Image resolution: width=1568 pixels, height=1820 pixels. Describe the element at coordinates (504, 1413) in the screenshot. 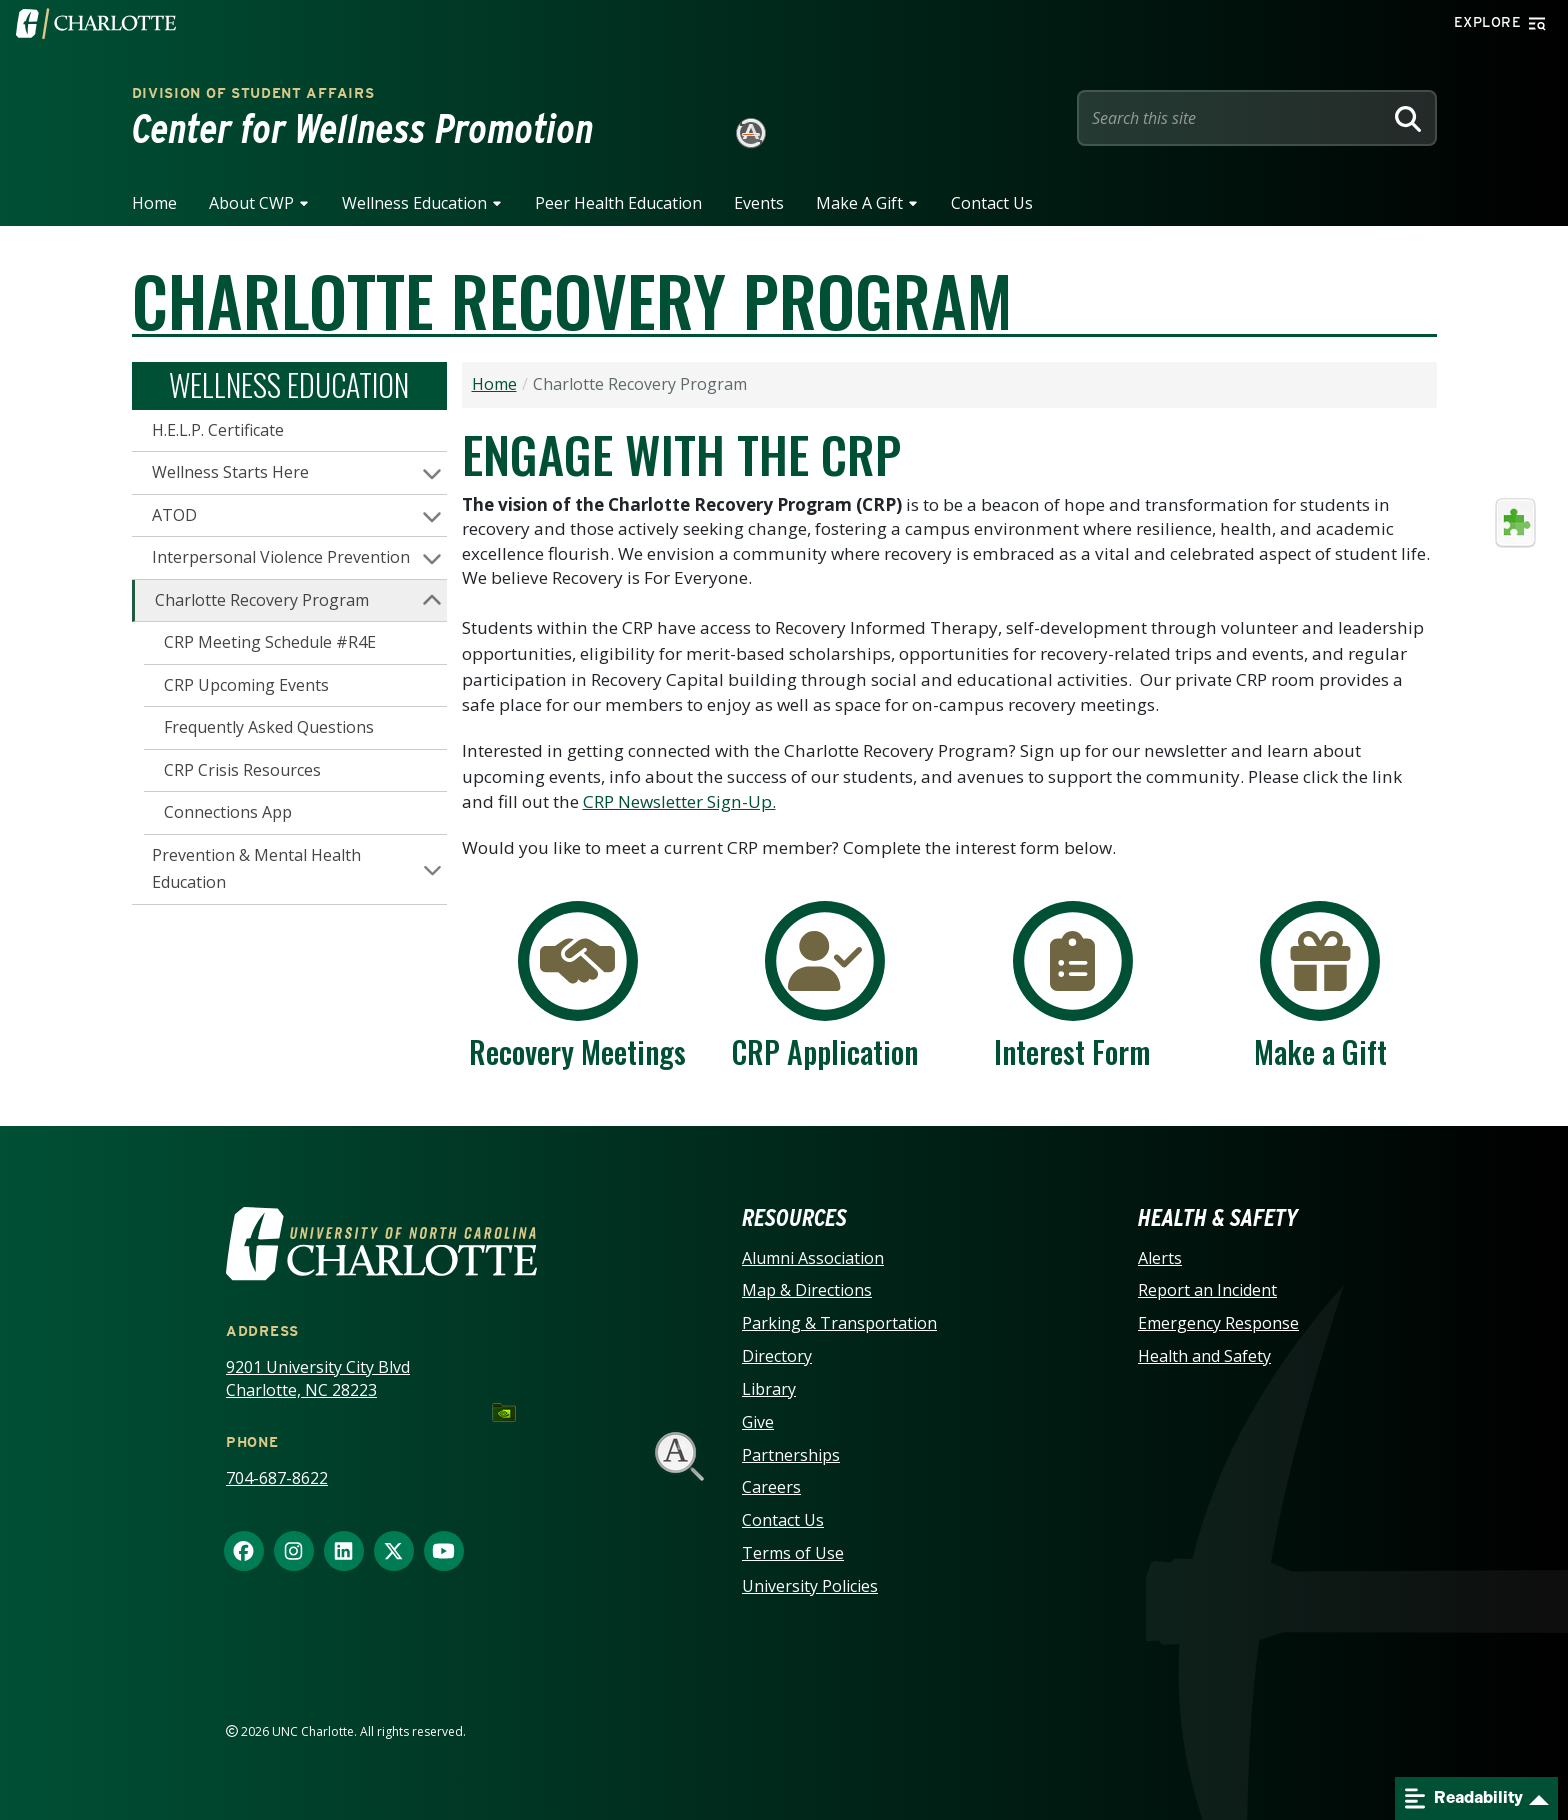

I see `open nvidia files folder` at that location.